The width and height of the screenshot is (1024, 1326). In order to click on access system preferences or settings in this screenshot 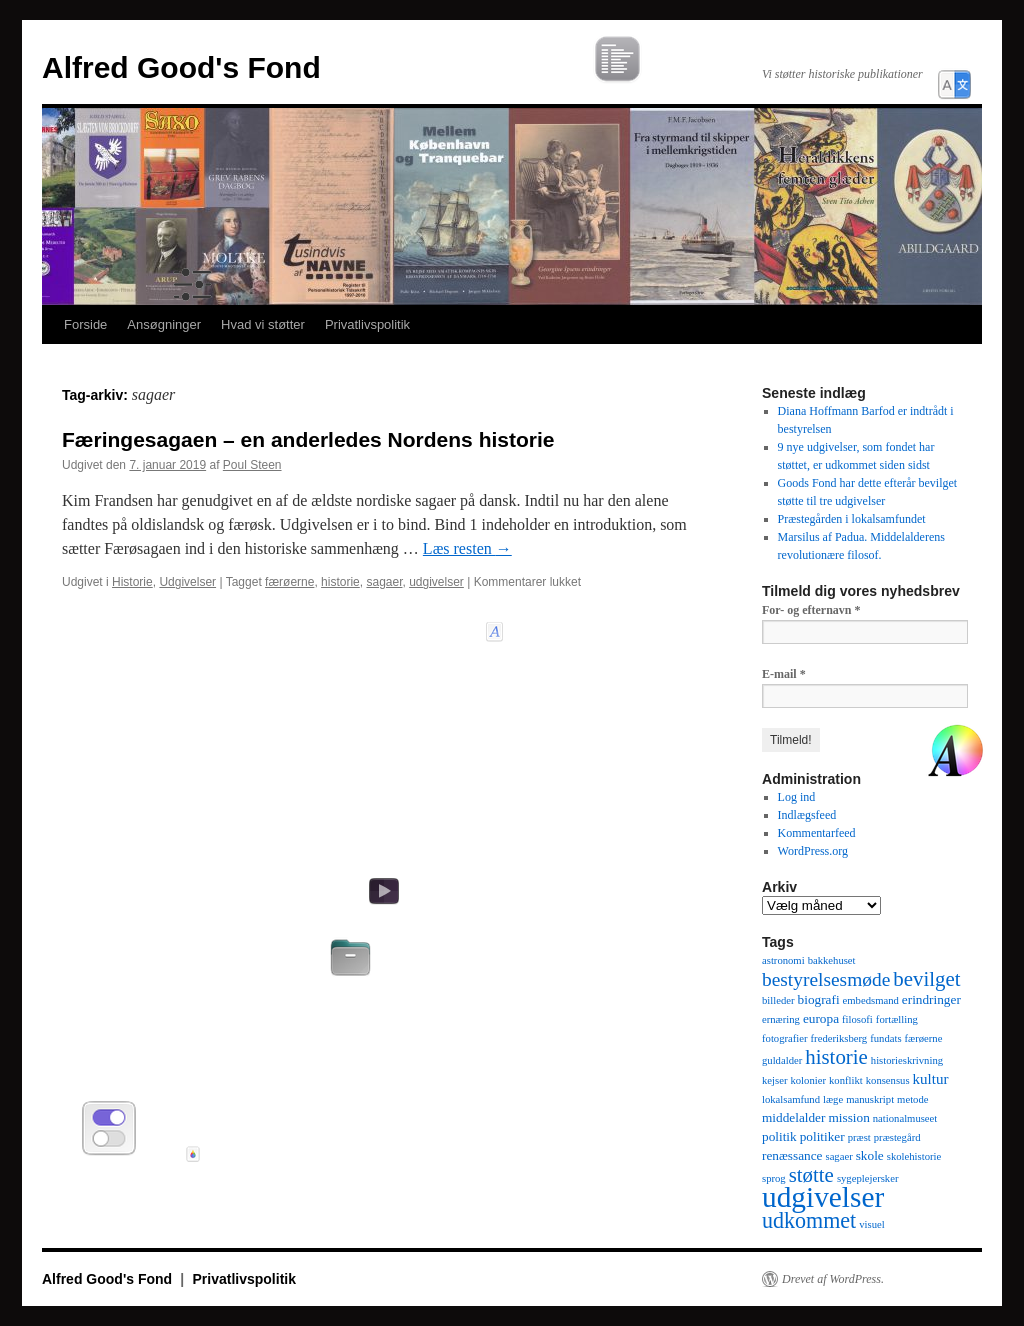, I will do `click(192, 284)`.